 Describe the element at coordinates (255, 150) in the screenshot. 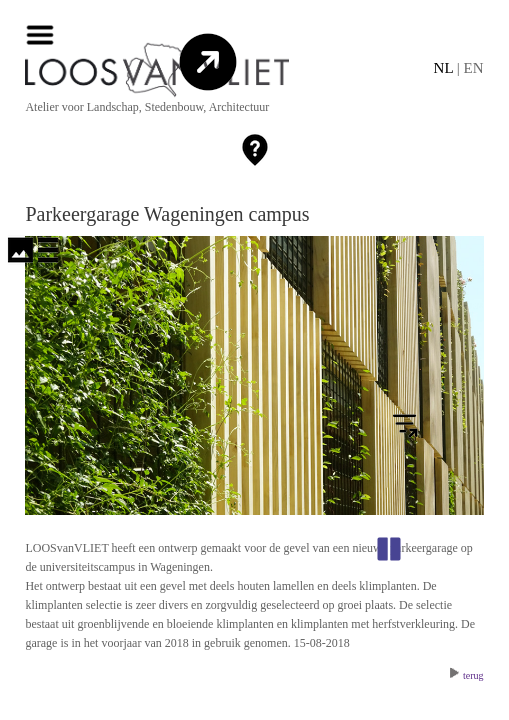

I see `indicates an unknown or unidentified location` at that location.